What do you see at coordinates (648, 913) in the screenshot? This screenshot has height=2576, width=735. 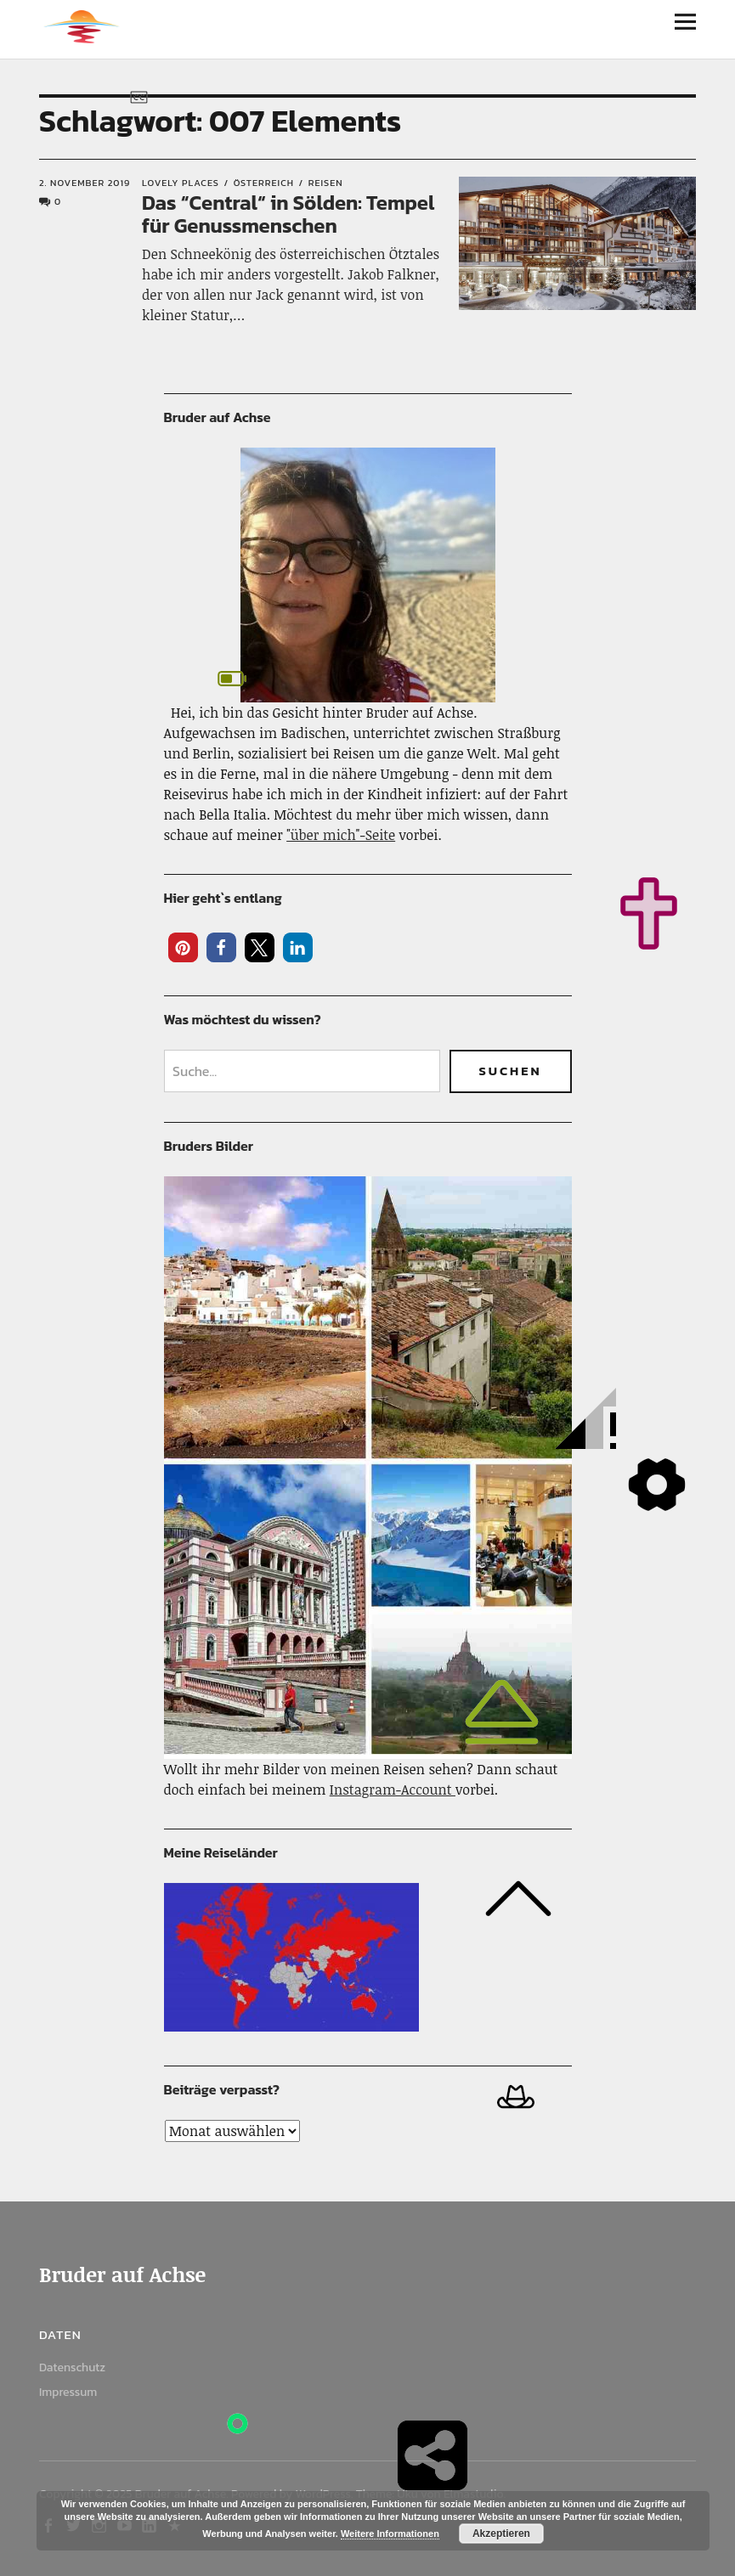 I see `indicates a religious or faith-based feature` at bounding box center [648, 913].